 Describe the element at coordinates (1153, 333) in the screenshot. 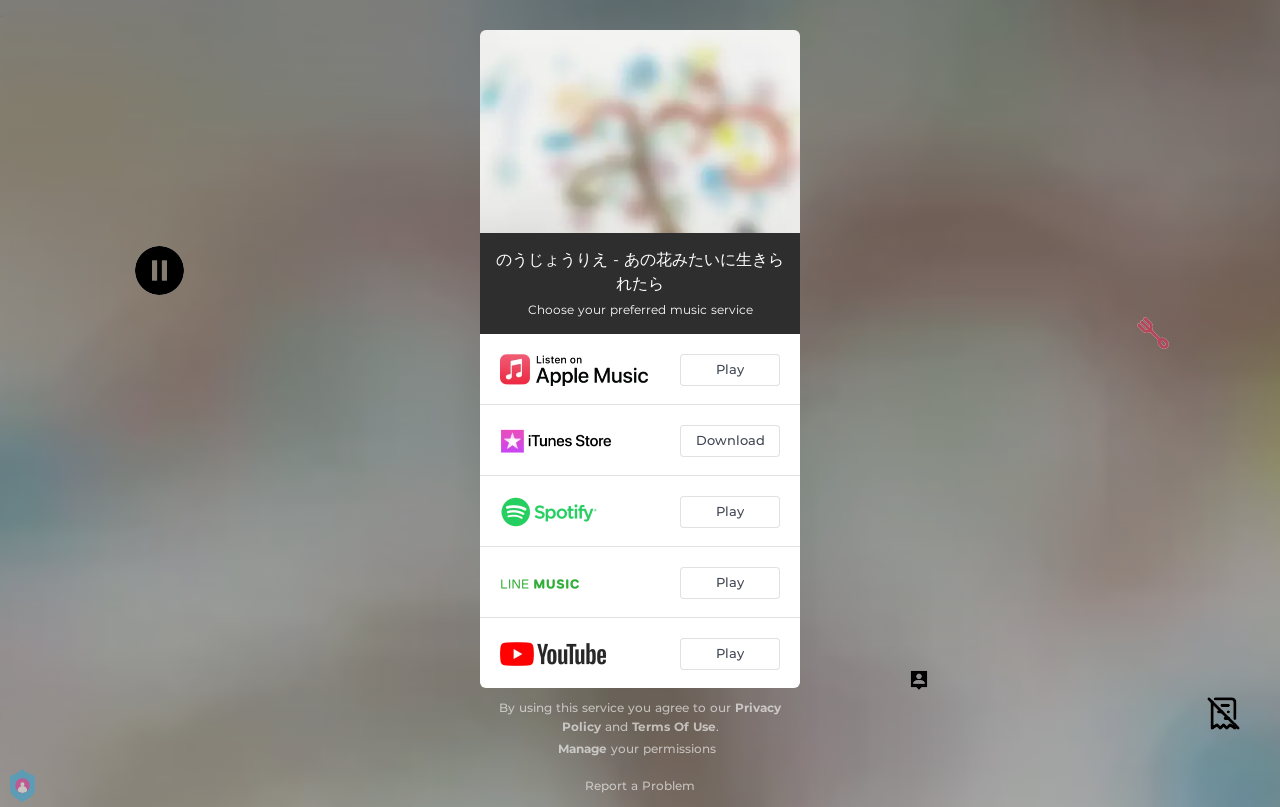

I see `access grilling or barbecue tools` at that location.